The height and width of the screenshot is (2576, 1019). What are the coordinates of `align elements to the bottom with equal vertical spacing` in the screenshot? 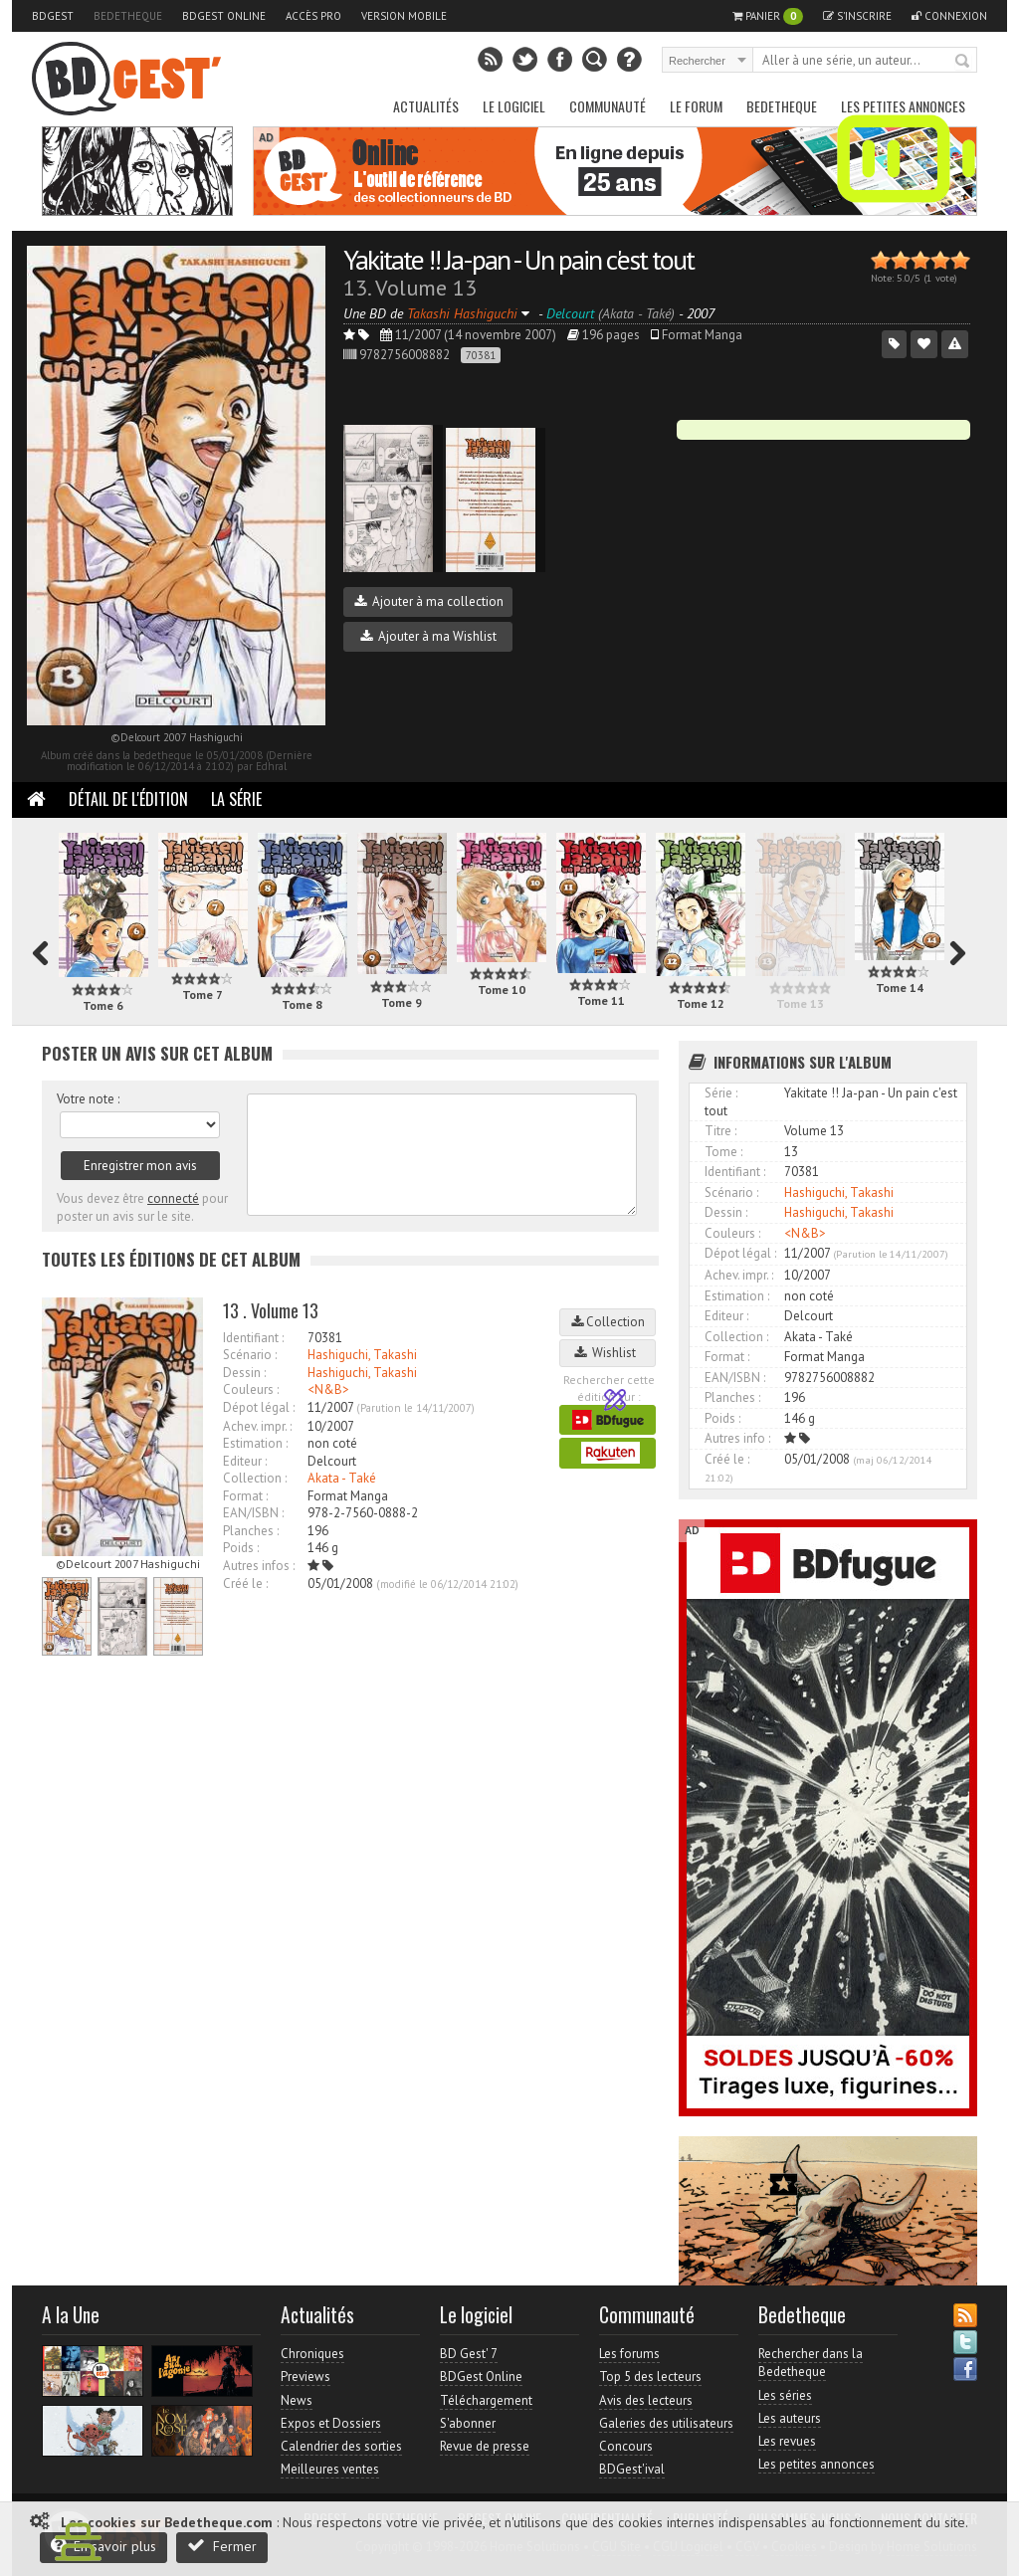 It's located at (78, 2541).